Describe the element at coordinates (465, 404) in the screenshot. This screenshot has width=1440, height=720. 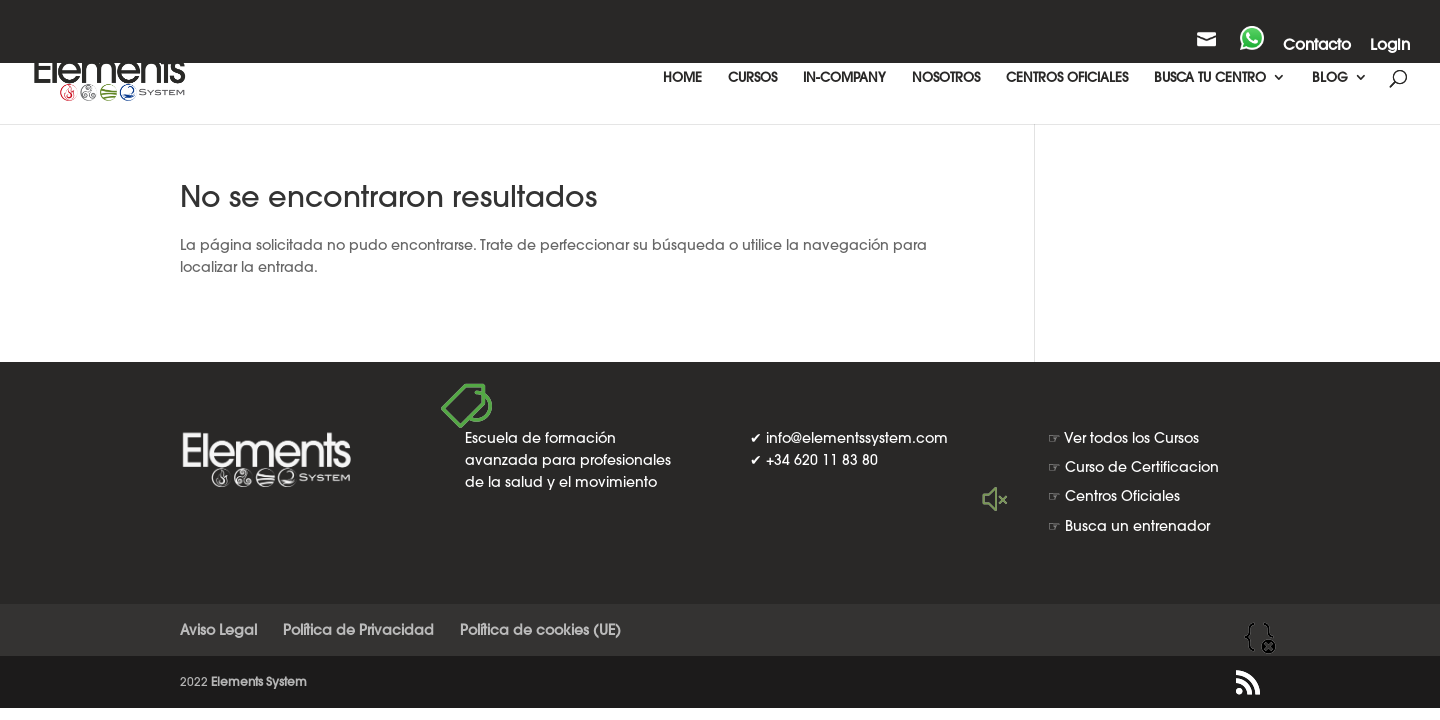
I see `add or manage tags for a file` at that location.